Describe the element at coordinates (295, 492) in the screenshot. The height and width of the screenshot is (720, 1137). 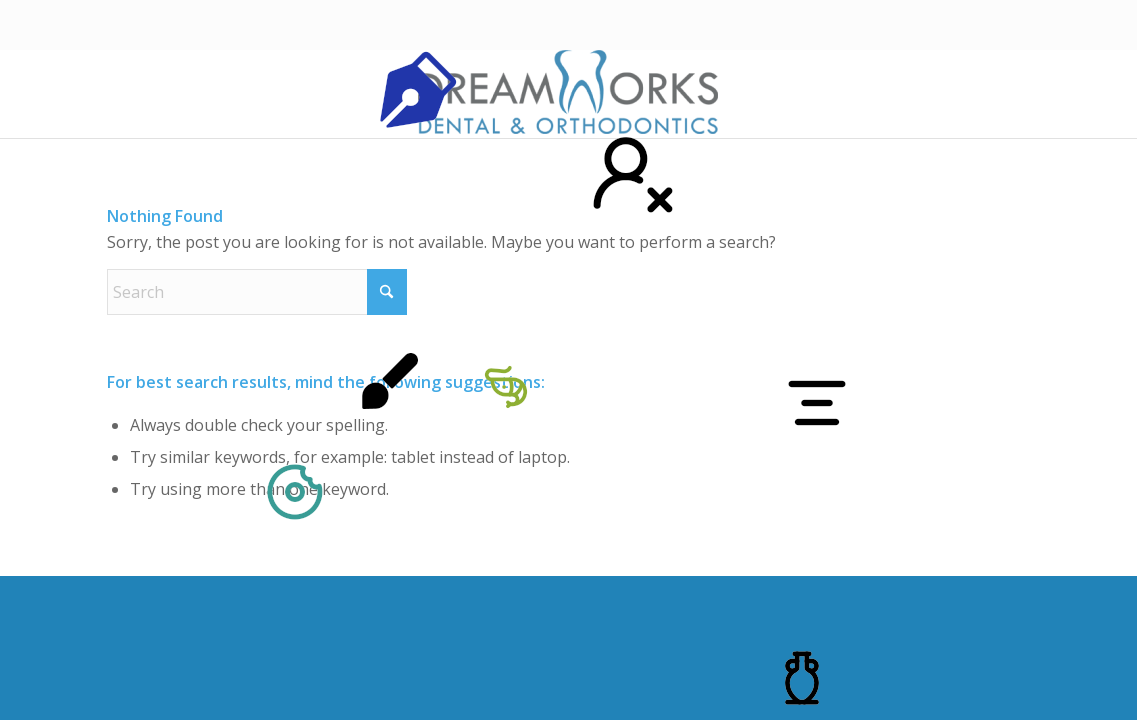
I see `access food or bakery category` at that location.